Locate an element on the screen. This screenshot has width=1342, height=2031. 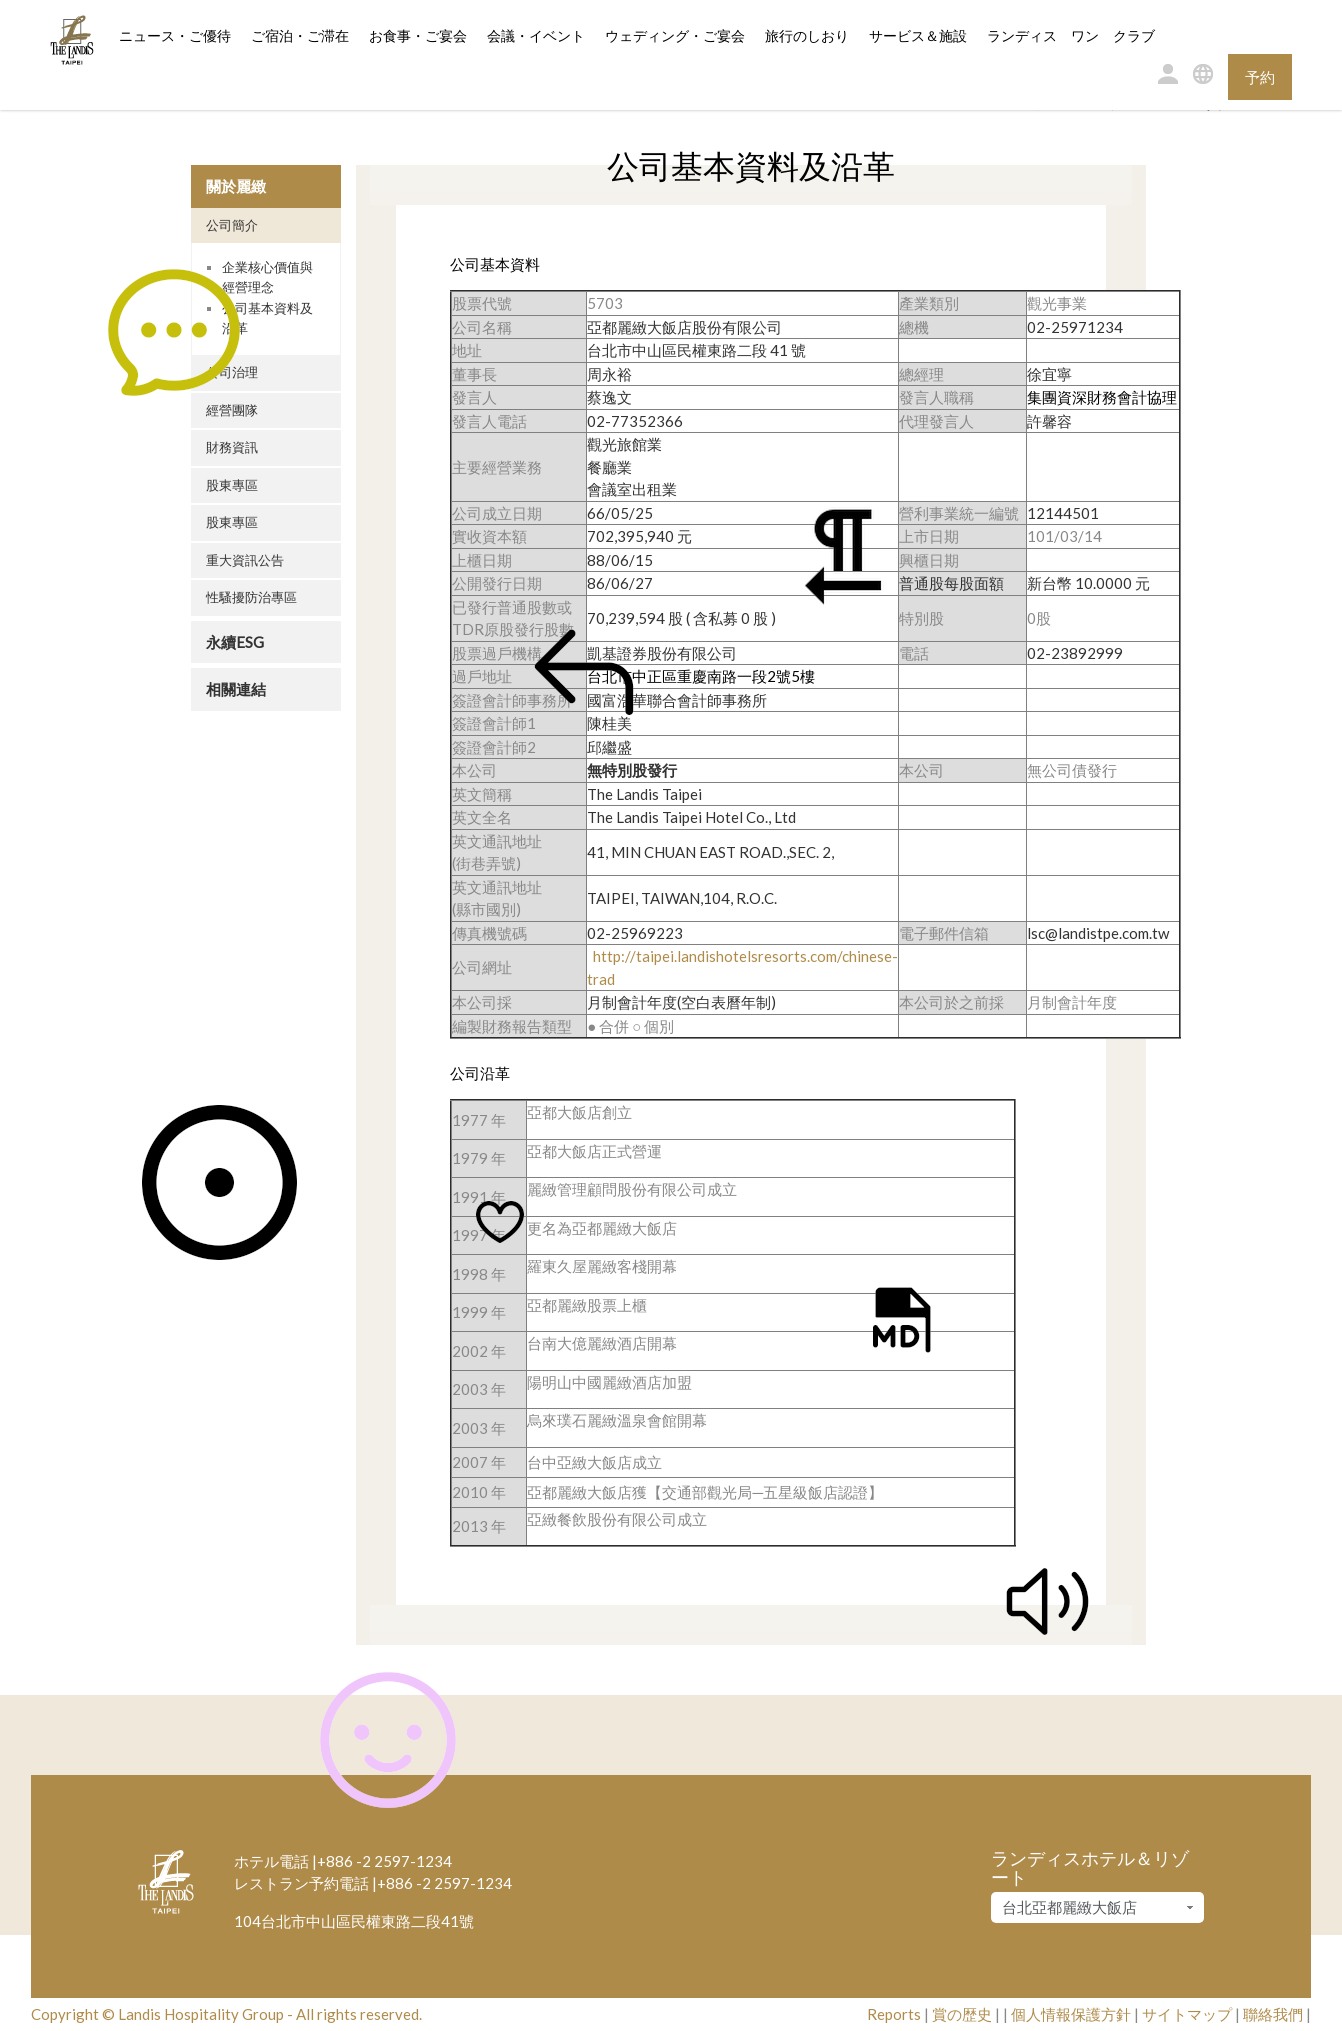
reply to a message or comment is located at coordinates (582, 673).